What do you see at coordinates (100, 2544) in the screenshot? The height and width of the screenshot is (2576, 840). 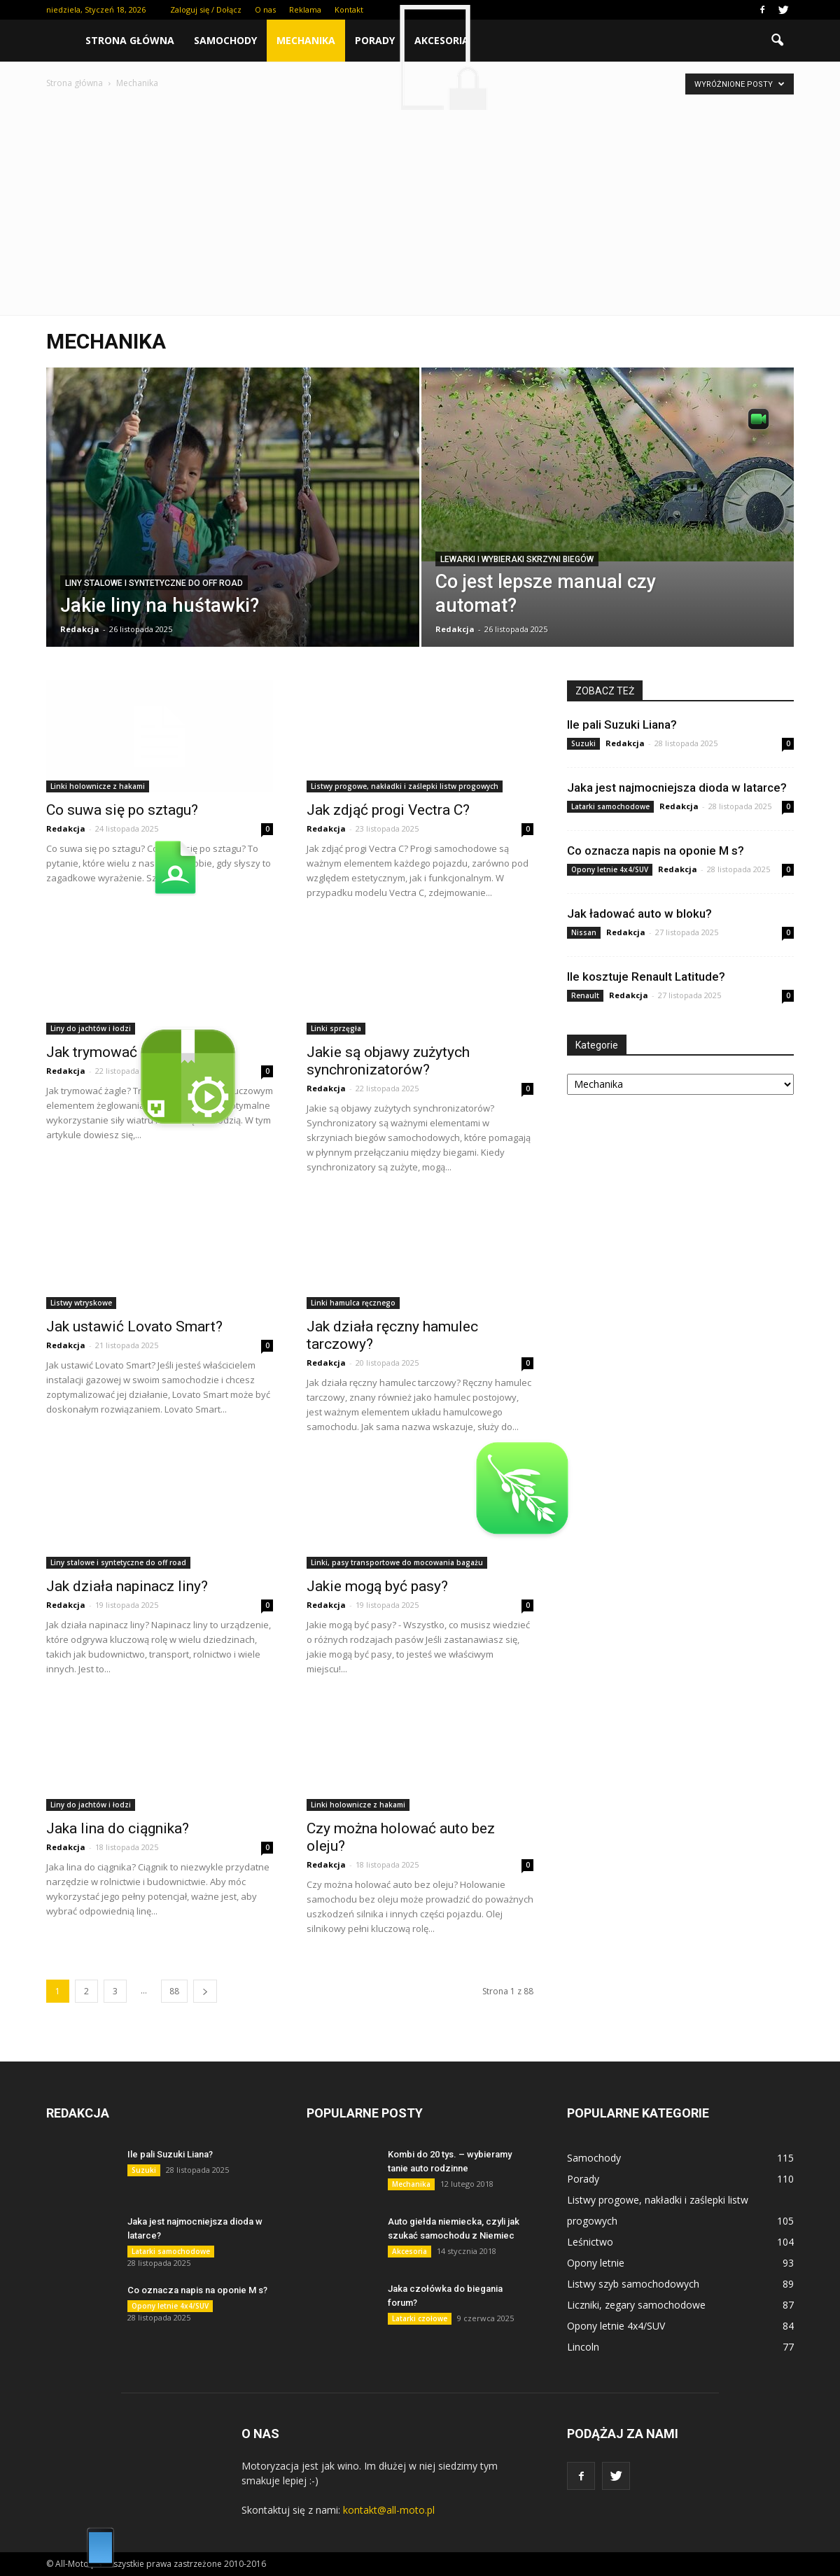 I see `iPad mini device with cellular connectivity` at bounding box center [100, 2544].